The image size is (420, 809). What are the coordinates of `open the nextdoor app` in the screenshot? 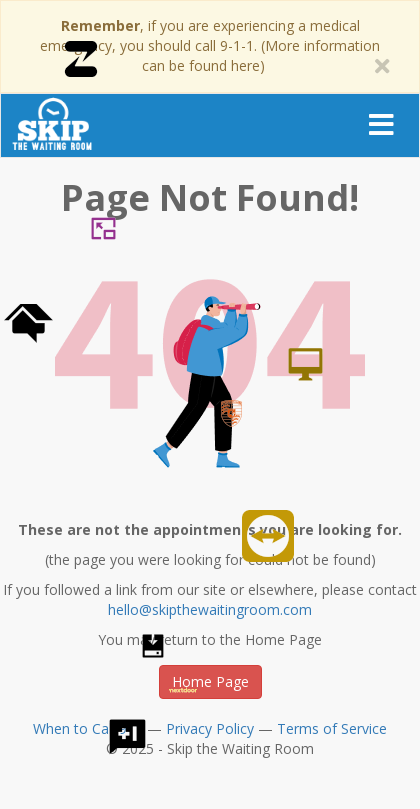 It's located at (183, 690).